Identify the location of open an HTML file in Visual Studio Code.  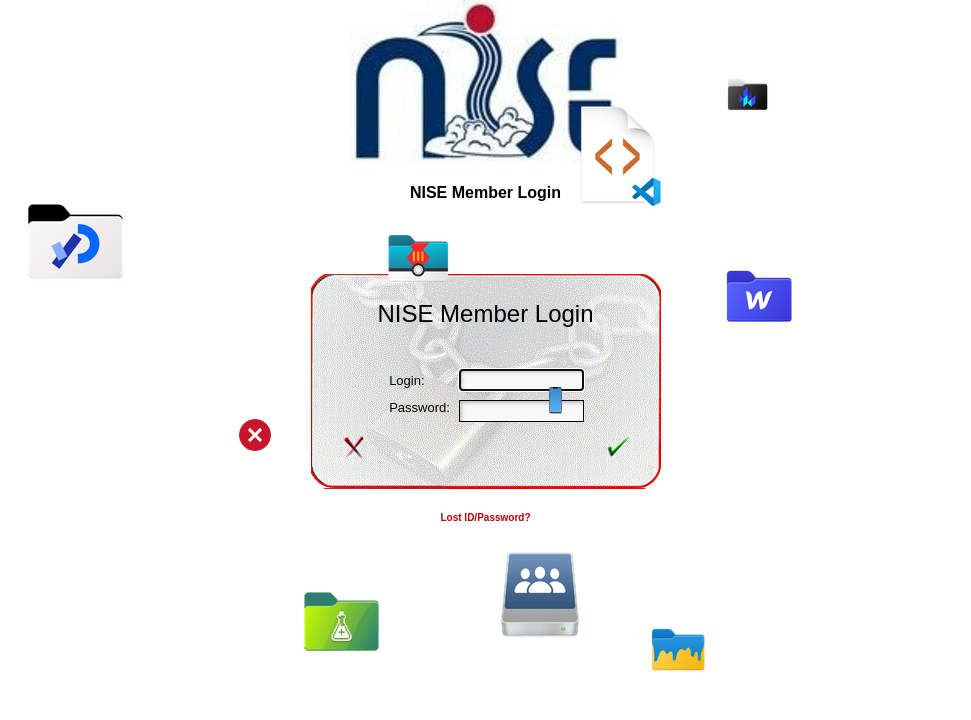
(617, 156).